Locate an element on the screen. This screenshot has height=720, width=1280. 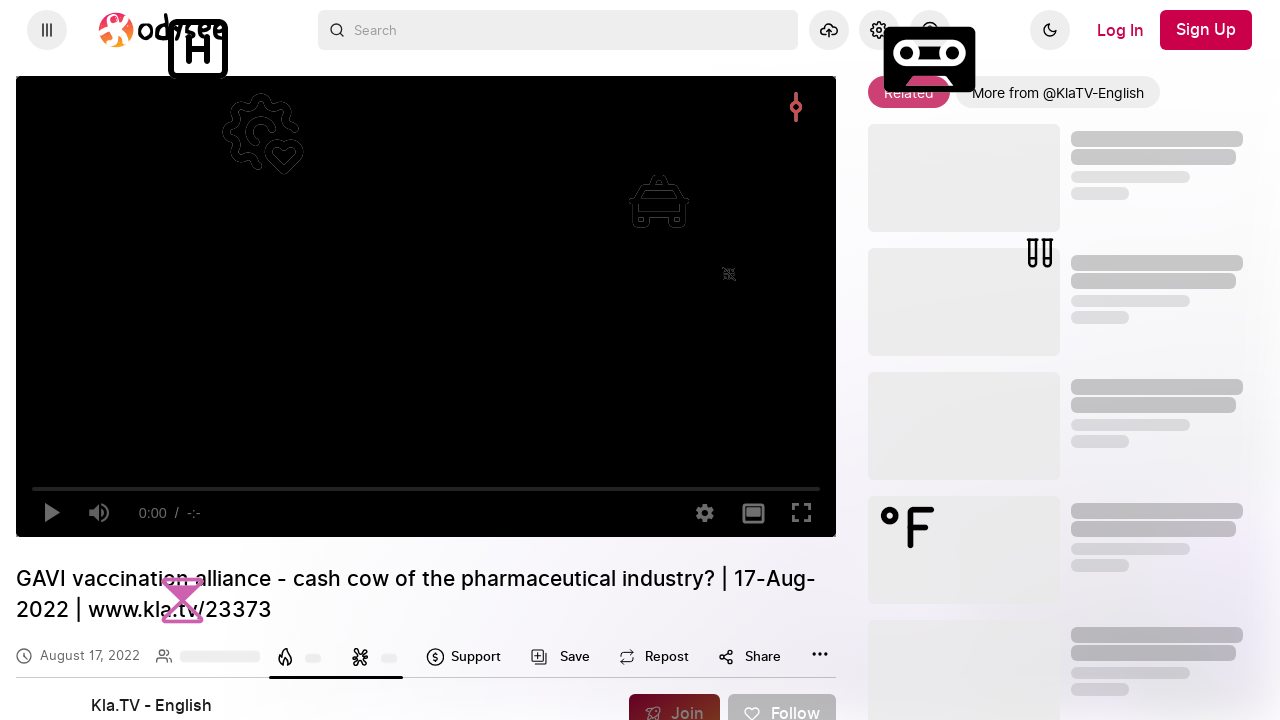
indicates high time remaining is located at coordinates (182, 600).